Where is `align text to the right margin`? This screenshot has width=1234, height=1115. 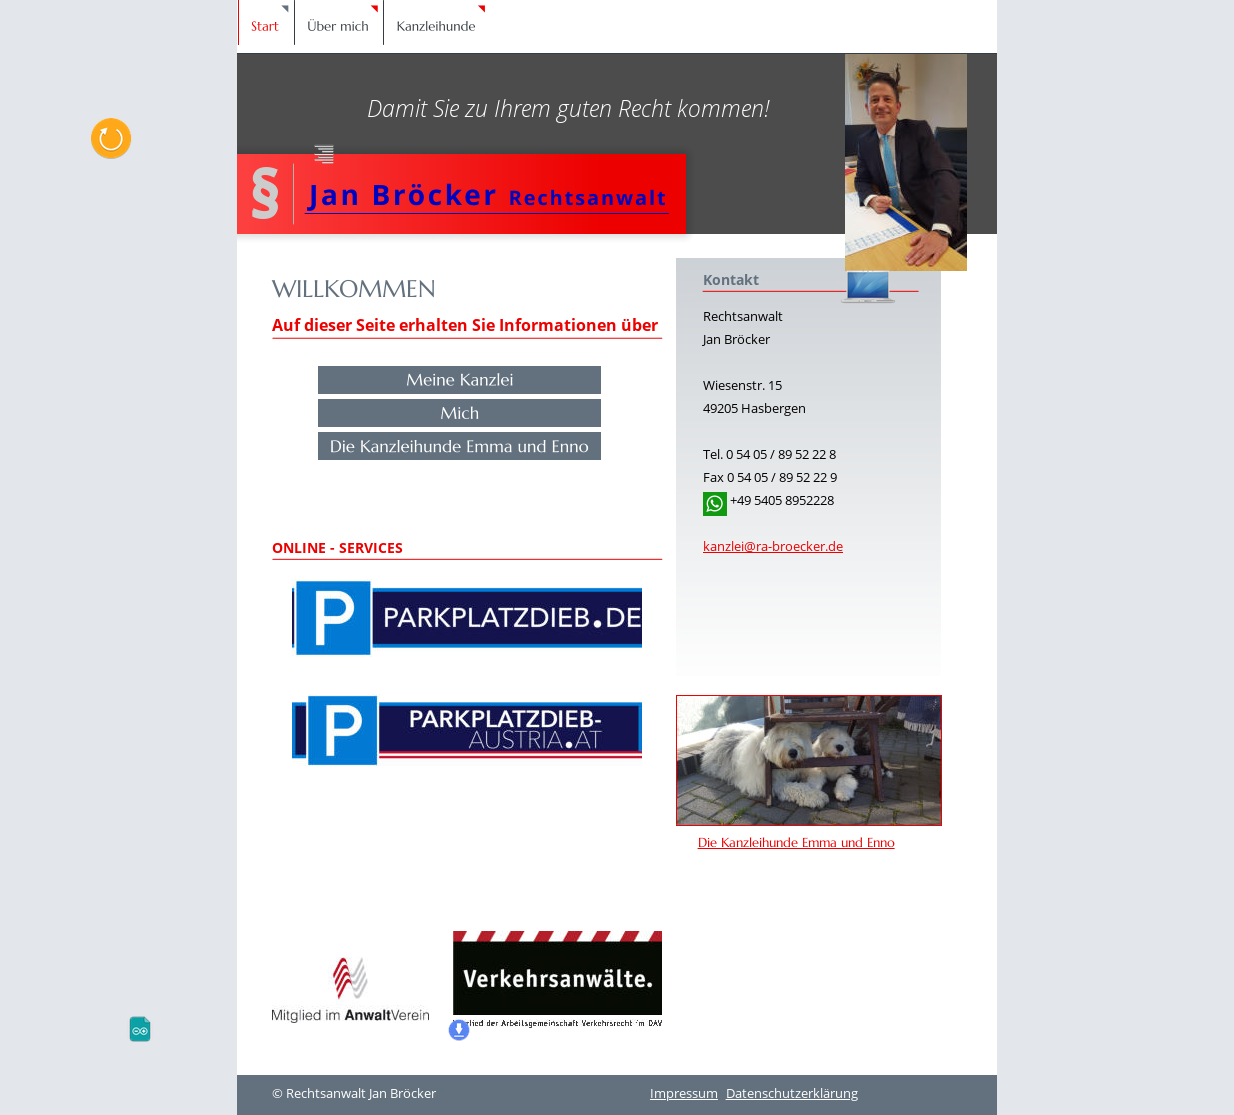
align text to the right margin is located at coordinates (324, 154).